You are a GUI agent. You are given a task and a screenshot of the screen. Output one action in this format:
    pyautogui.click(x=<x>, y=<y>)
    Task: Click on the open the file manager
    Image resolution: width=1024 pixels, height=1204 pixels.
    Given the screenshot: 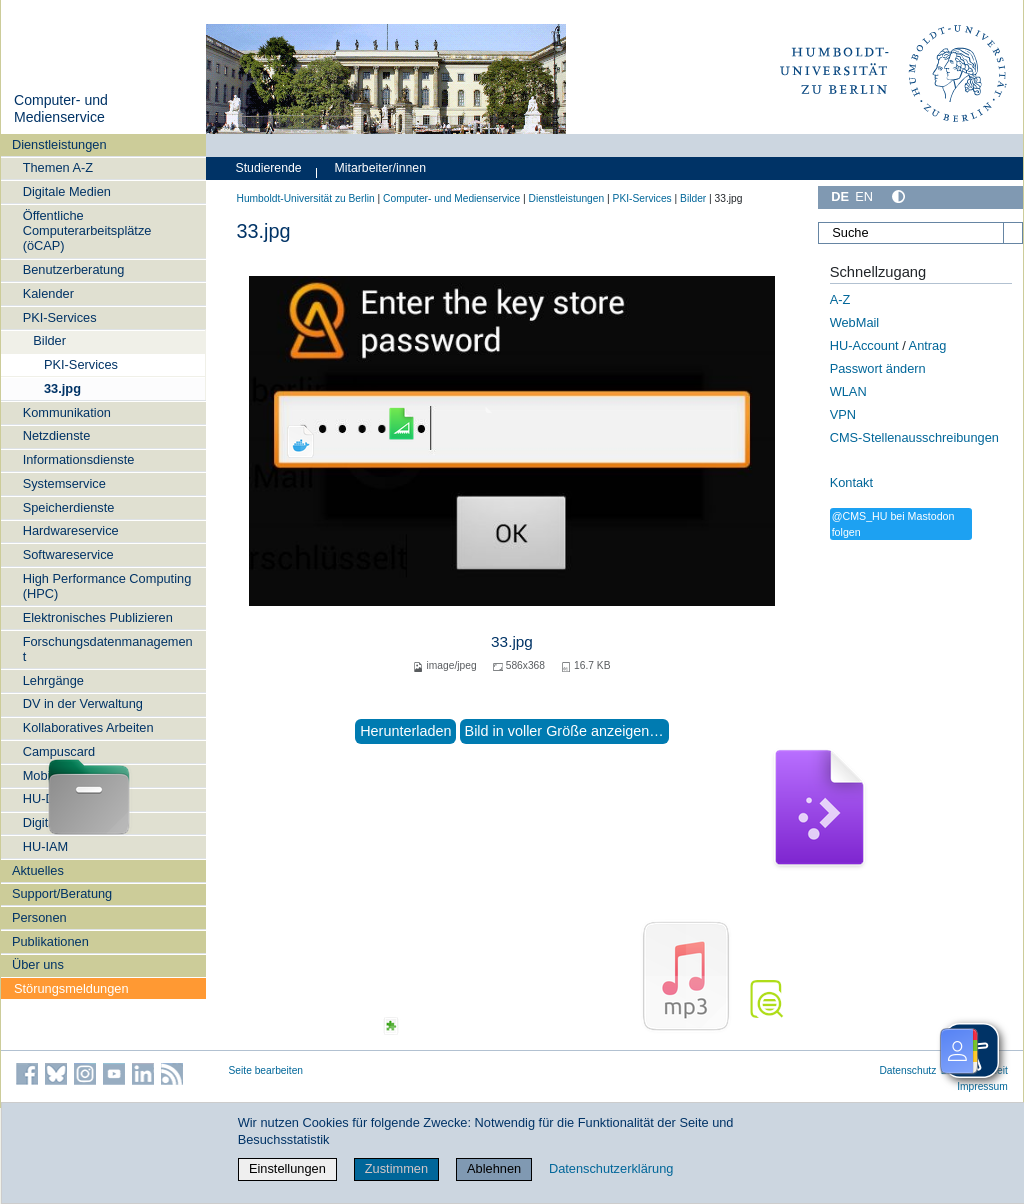 What is the action you would take?
    pyautogui.click(x=89, y=797)
    